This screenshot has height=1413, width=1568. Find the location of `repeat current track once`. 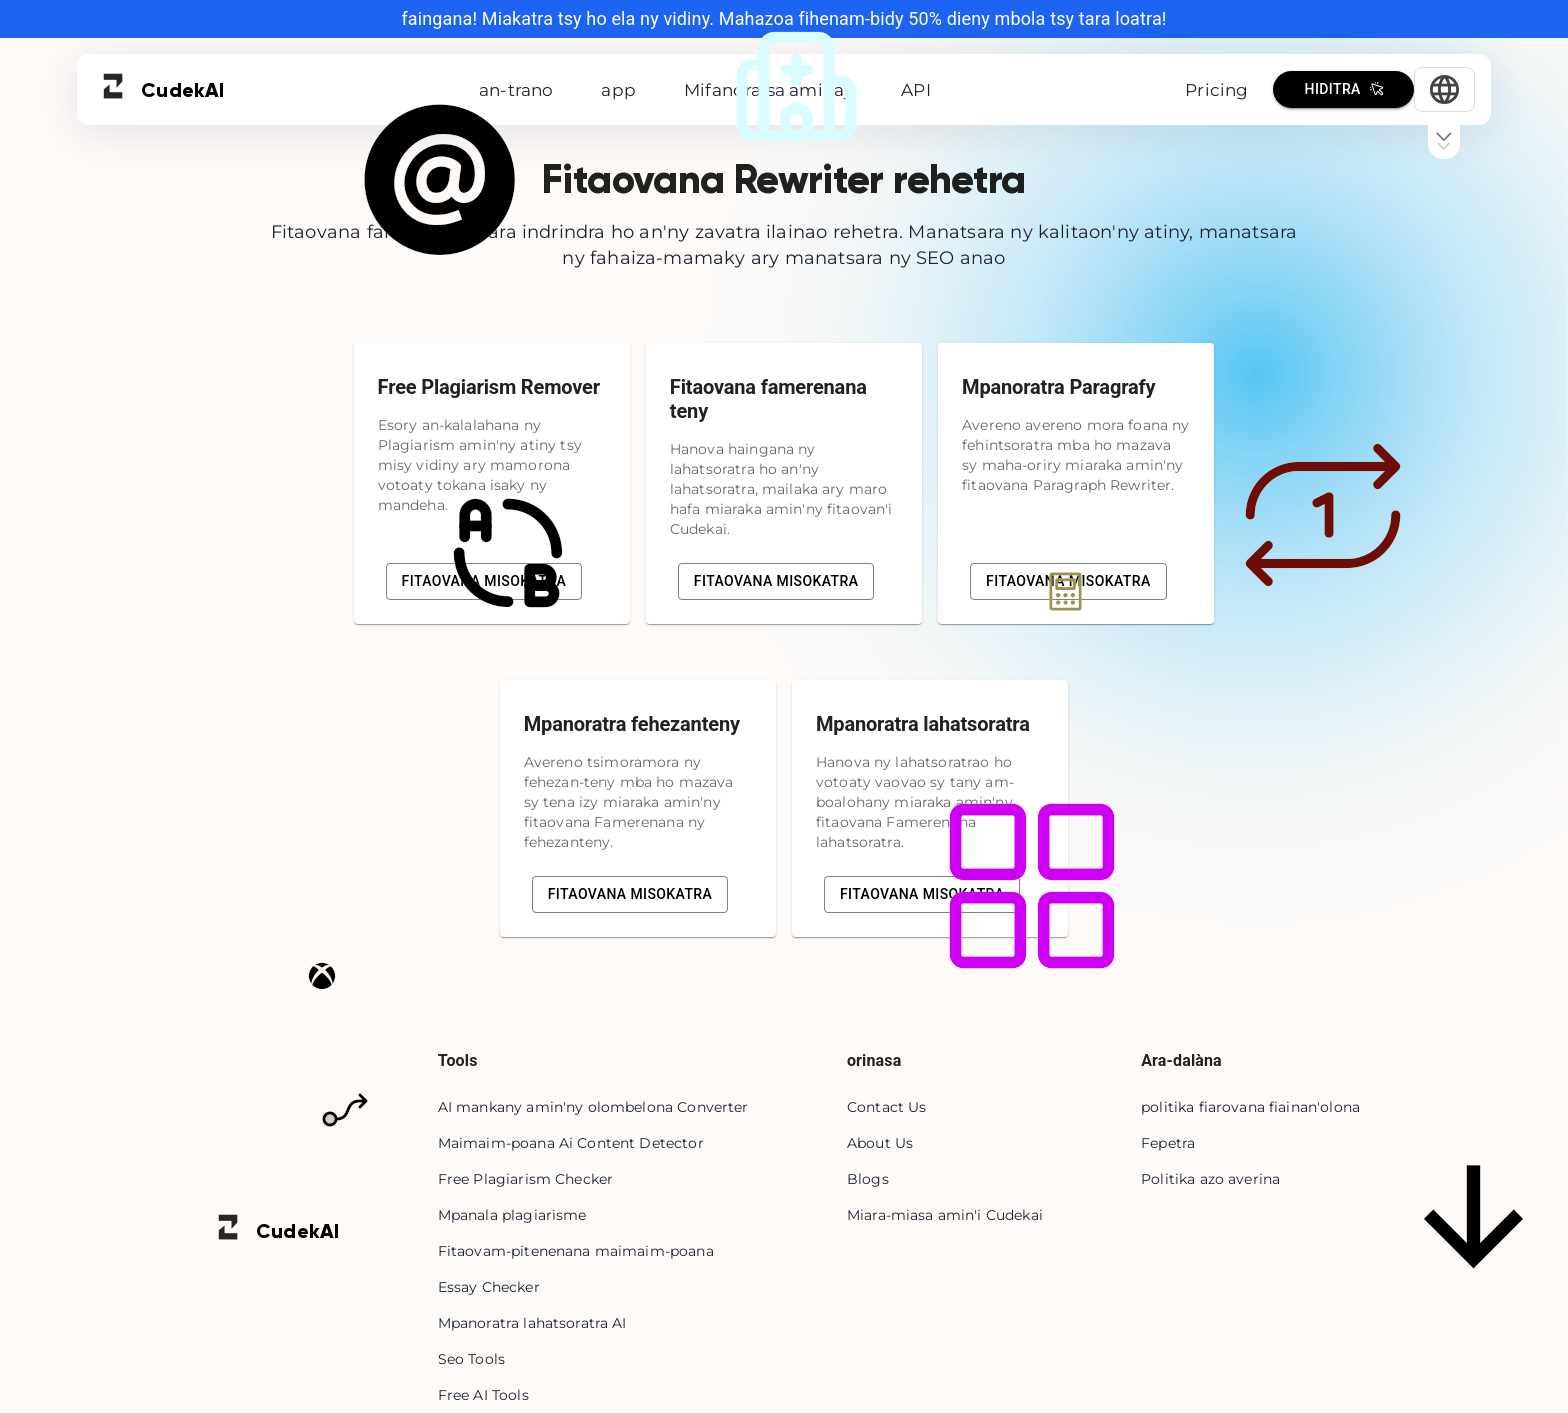

repeat current track once is located at coordinates (1323, 515).